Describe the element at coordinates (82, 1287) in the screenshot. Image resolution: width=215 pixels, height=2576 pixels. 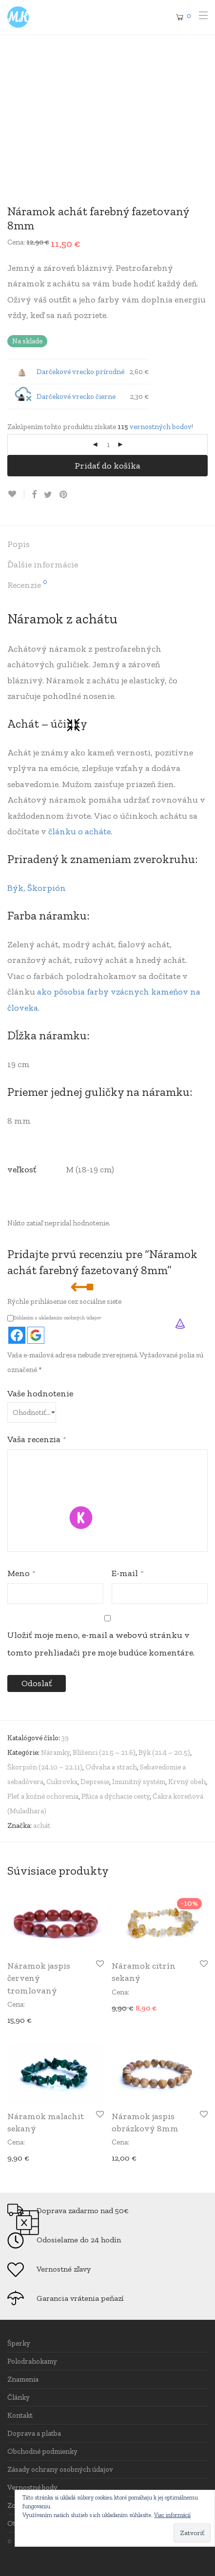
I see `go back to previous screen` at that location.